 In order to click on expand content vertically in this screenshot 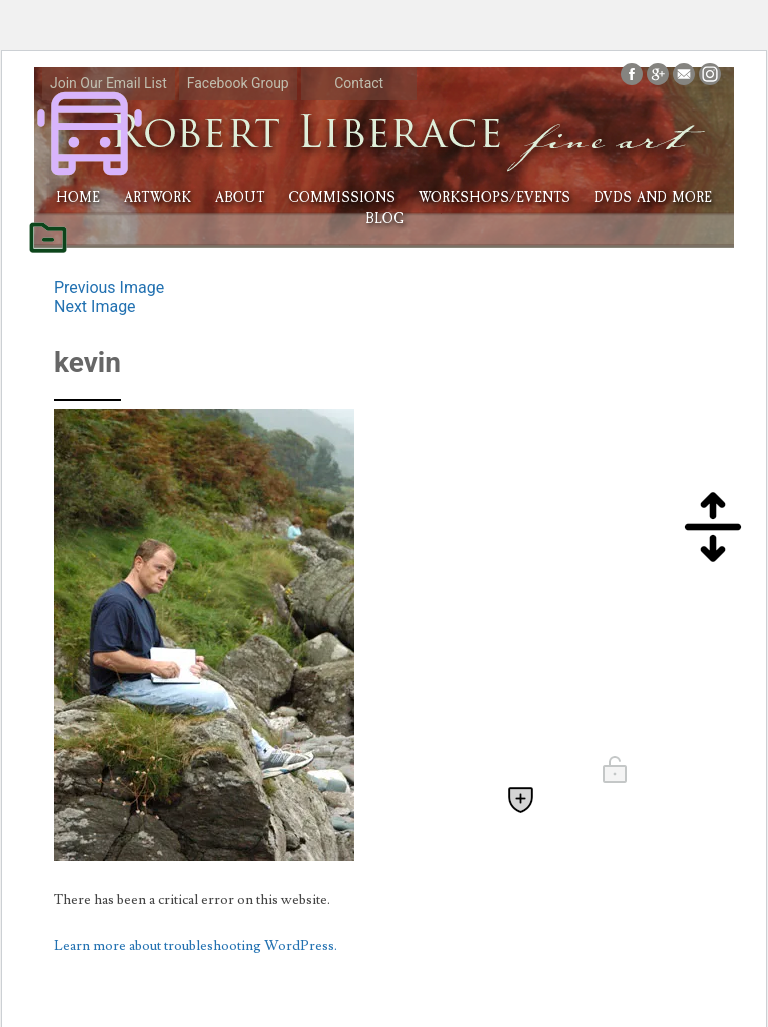, I will do `click(713, 527)`.